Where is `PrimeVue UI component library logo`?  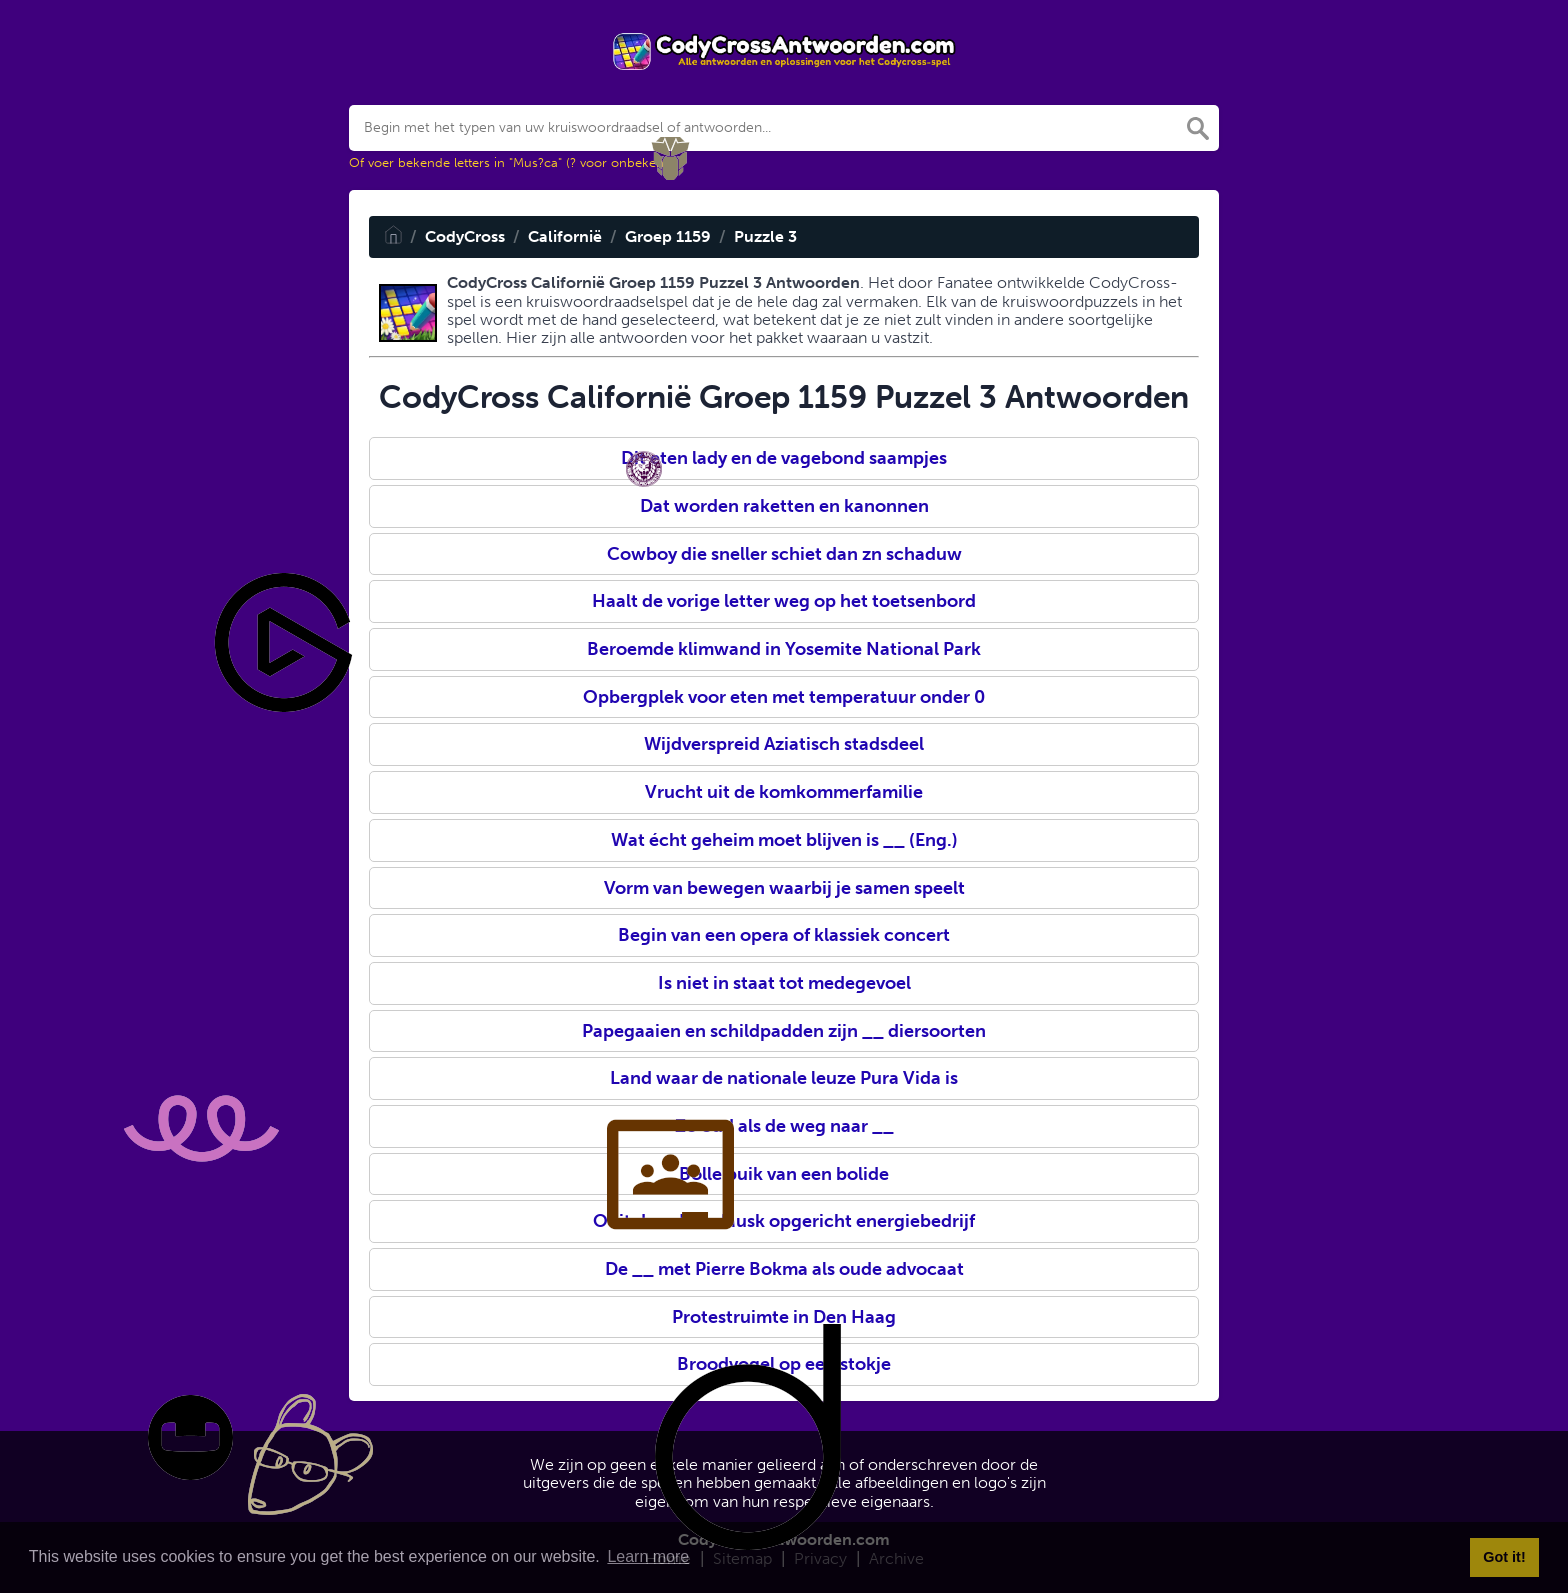
PrimeVue UI component library logo is located at coordinates (670, 158).